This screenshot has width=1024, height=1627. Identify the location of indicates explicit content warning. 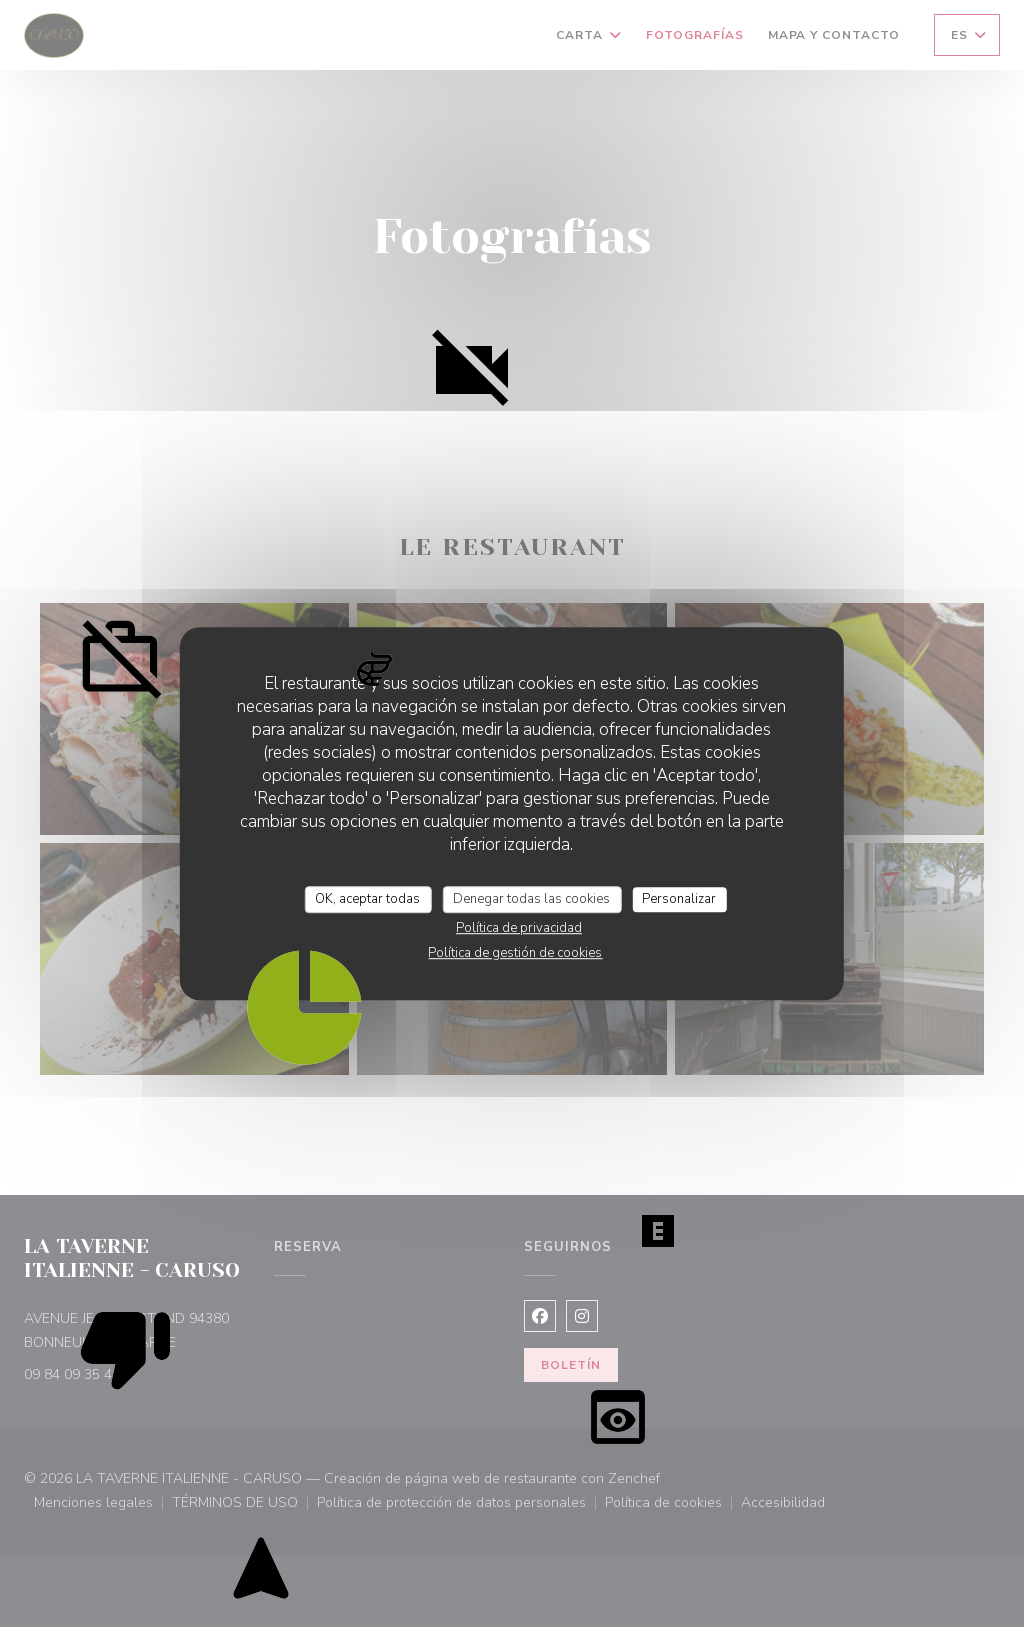
(658, 1231).